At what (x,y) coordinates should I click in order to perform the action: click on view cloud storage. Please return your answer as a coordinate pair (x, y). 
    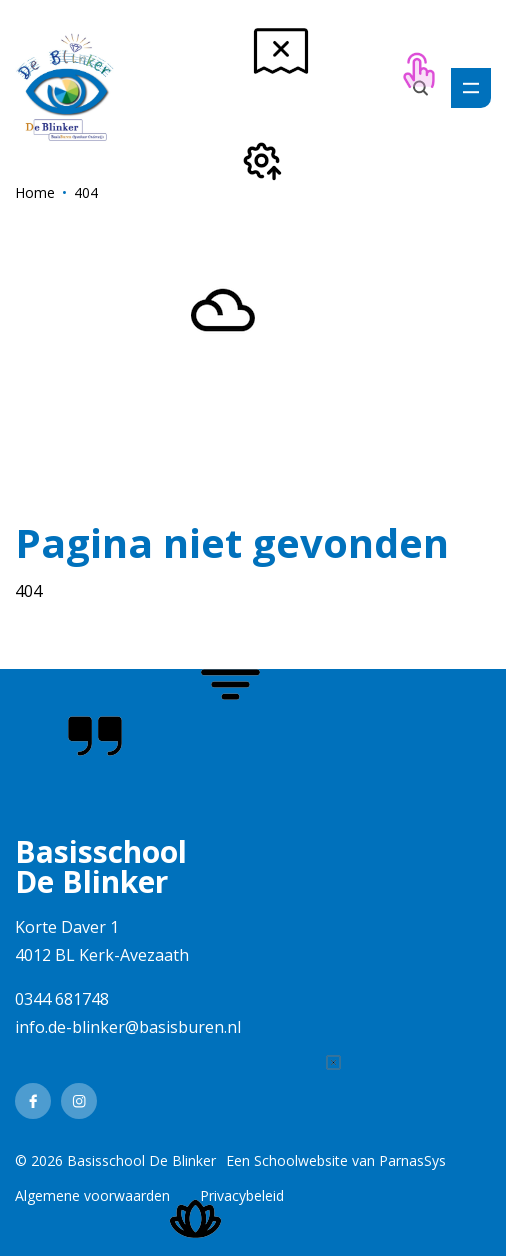
    Looking at the image, I should click on (223, 310).